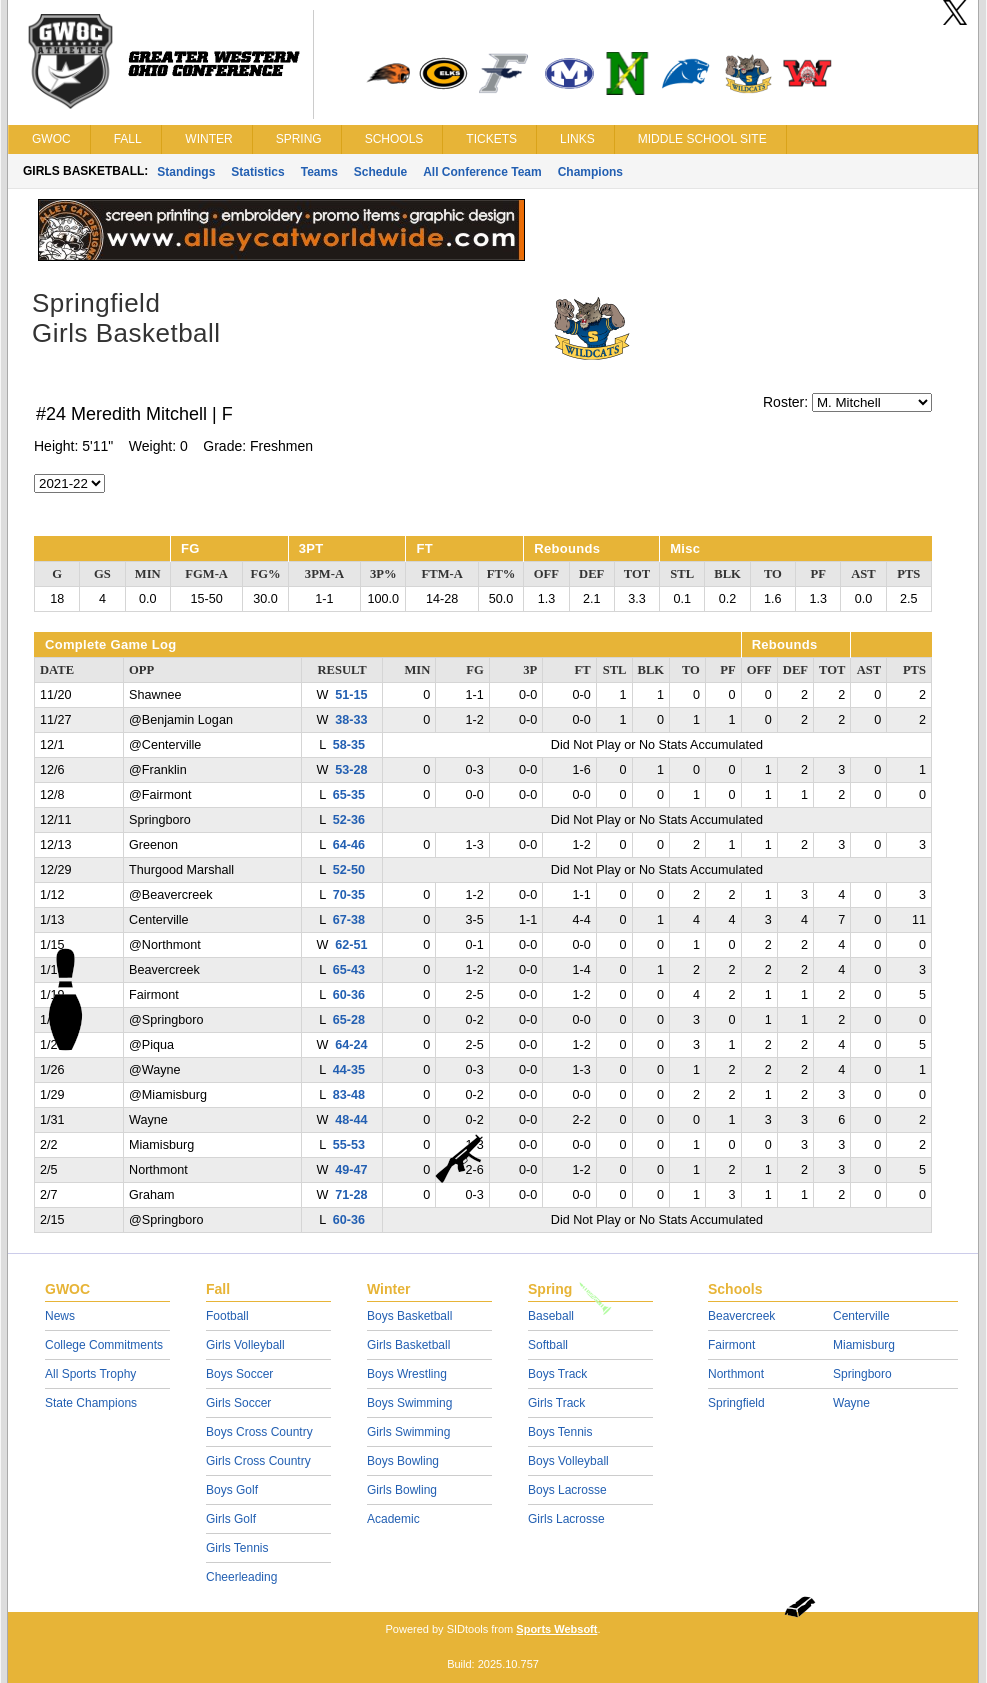 The height and width of the screenshot is (1683, 987). Describe the element at coordinates (595, 1298) in the screenshot. I see `select clarinet as your instrument` at that location.